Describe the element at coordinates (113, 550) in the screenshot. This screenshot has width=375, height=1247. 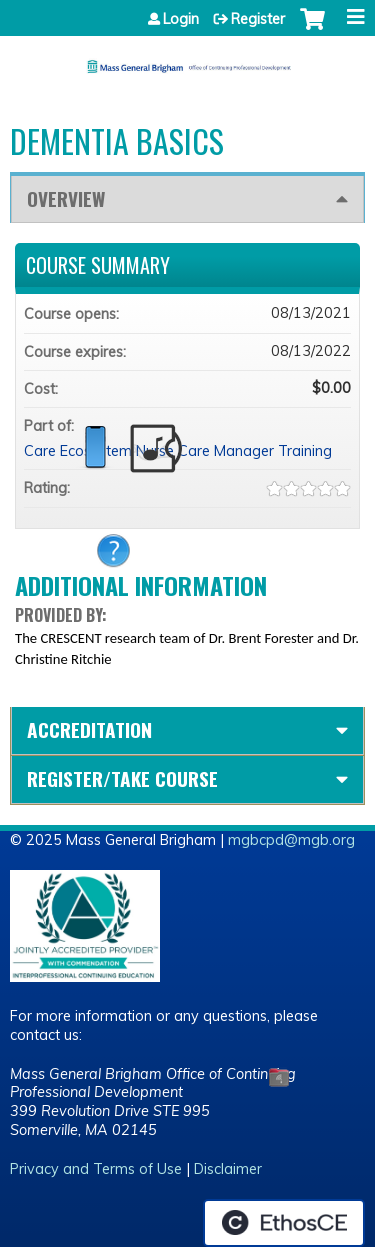
I see `access help documentation` at that location.